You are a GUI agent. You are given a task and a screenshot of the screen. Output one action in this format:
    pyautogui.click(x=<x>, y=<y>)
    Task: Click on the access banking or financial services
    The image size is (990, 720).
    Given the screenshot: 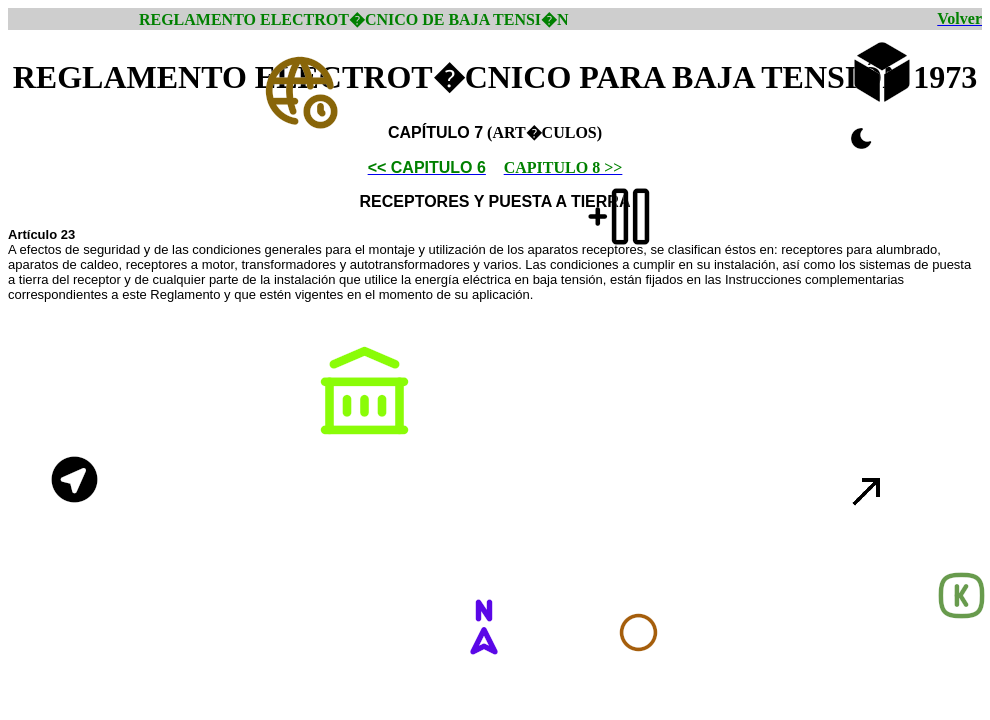 What is the action you would take?
    pyautogui.click(x=364, y=390)
    